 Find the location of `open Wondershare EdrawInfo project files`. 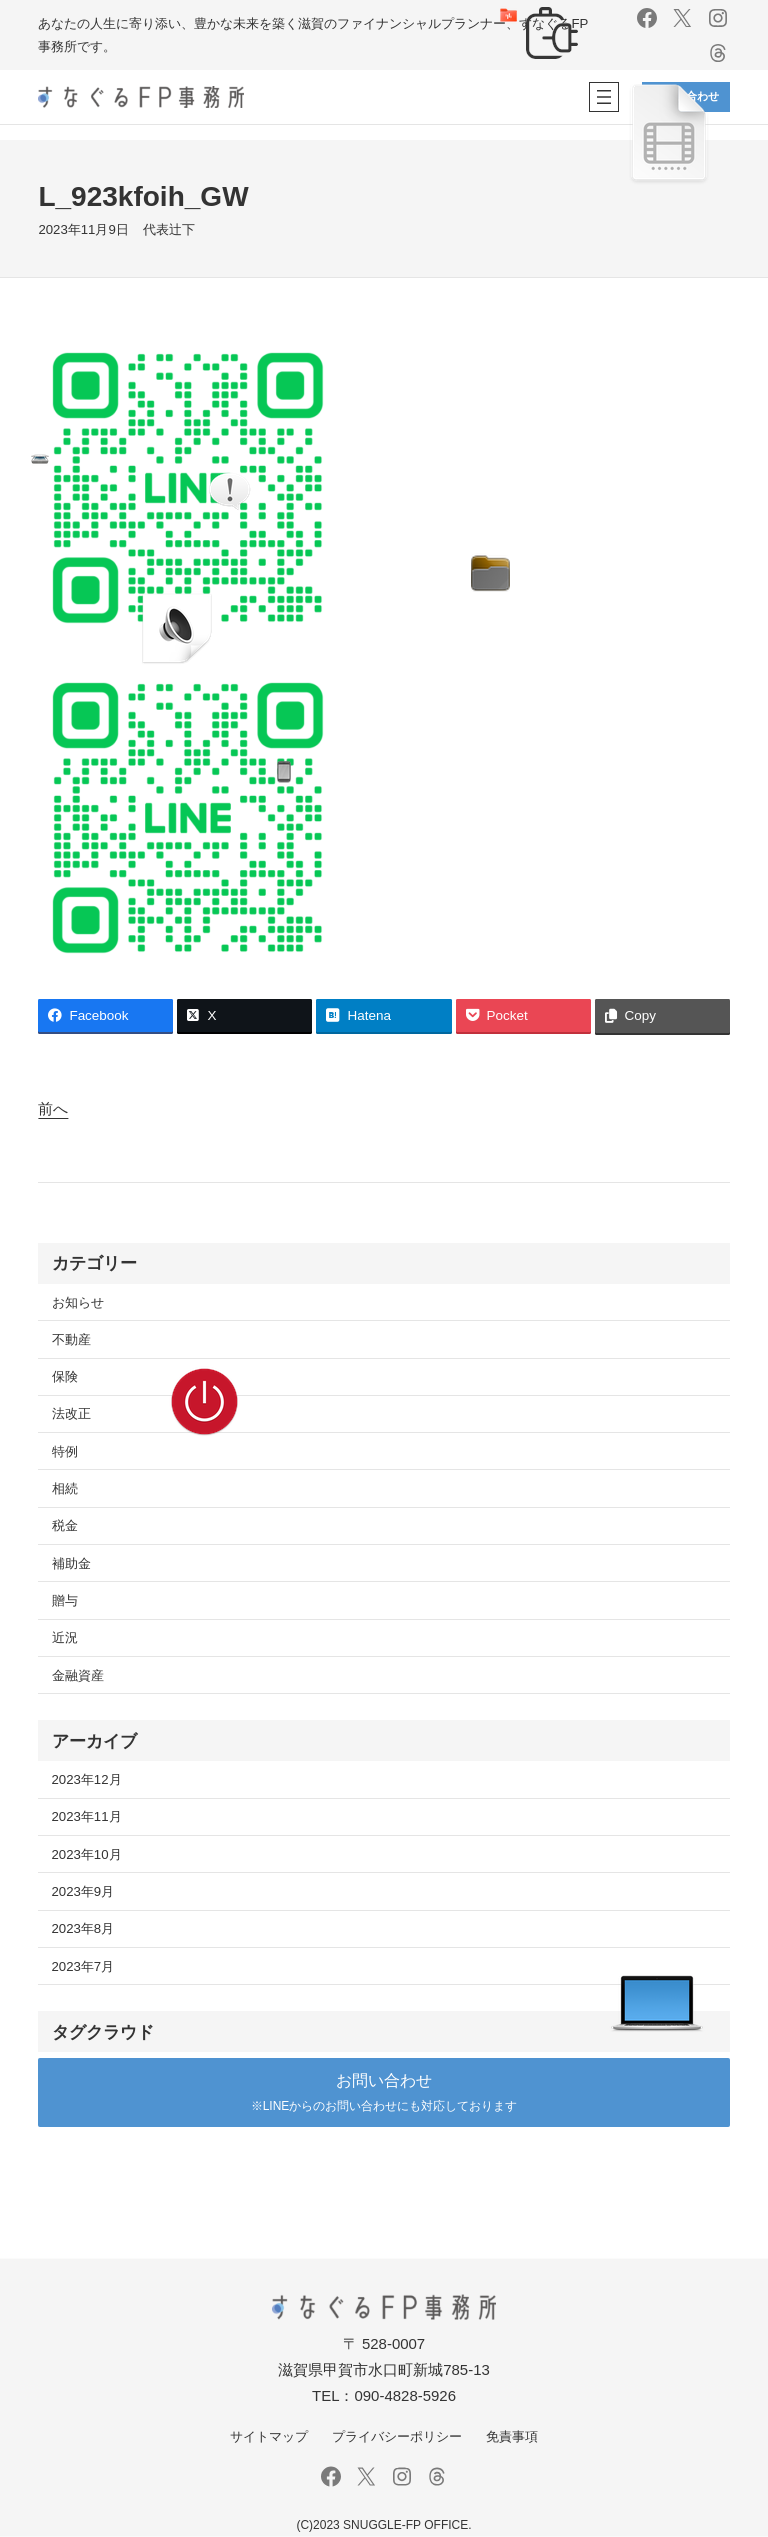

open Wondershare EdrawInfo project files is located at coordinates (508, 15).